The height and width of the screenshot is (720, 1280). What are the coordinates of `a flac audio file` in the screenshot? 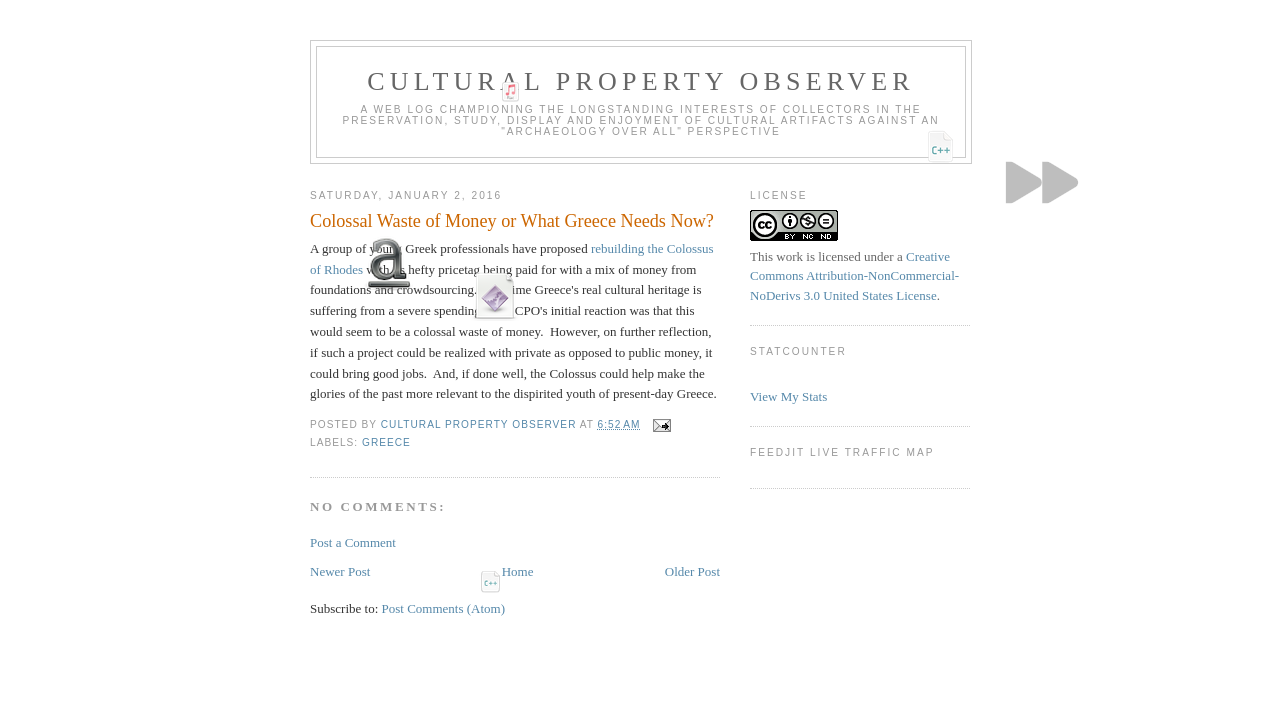 It's located at (510, 91).